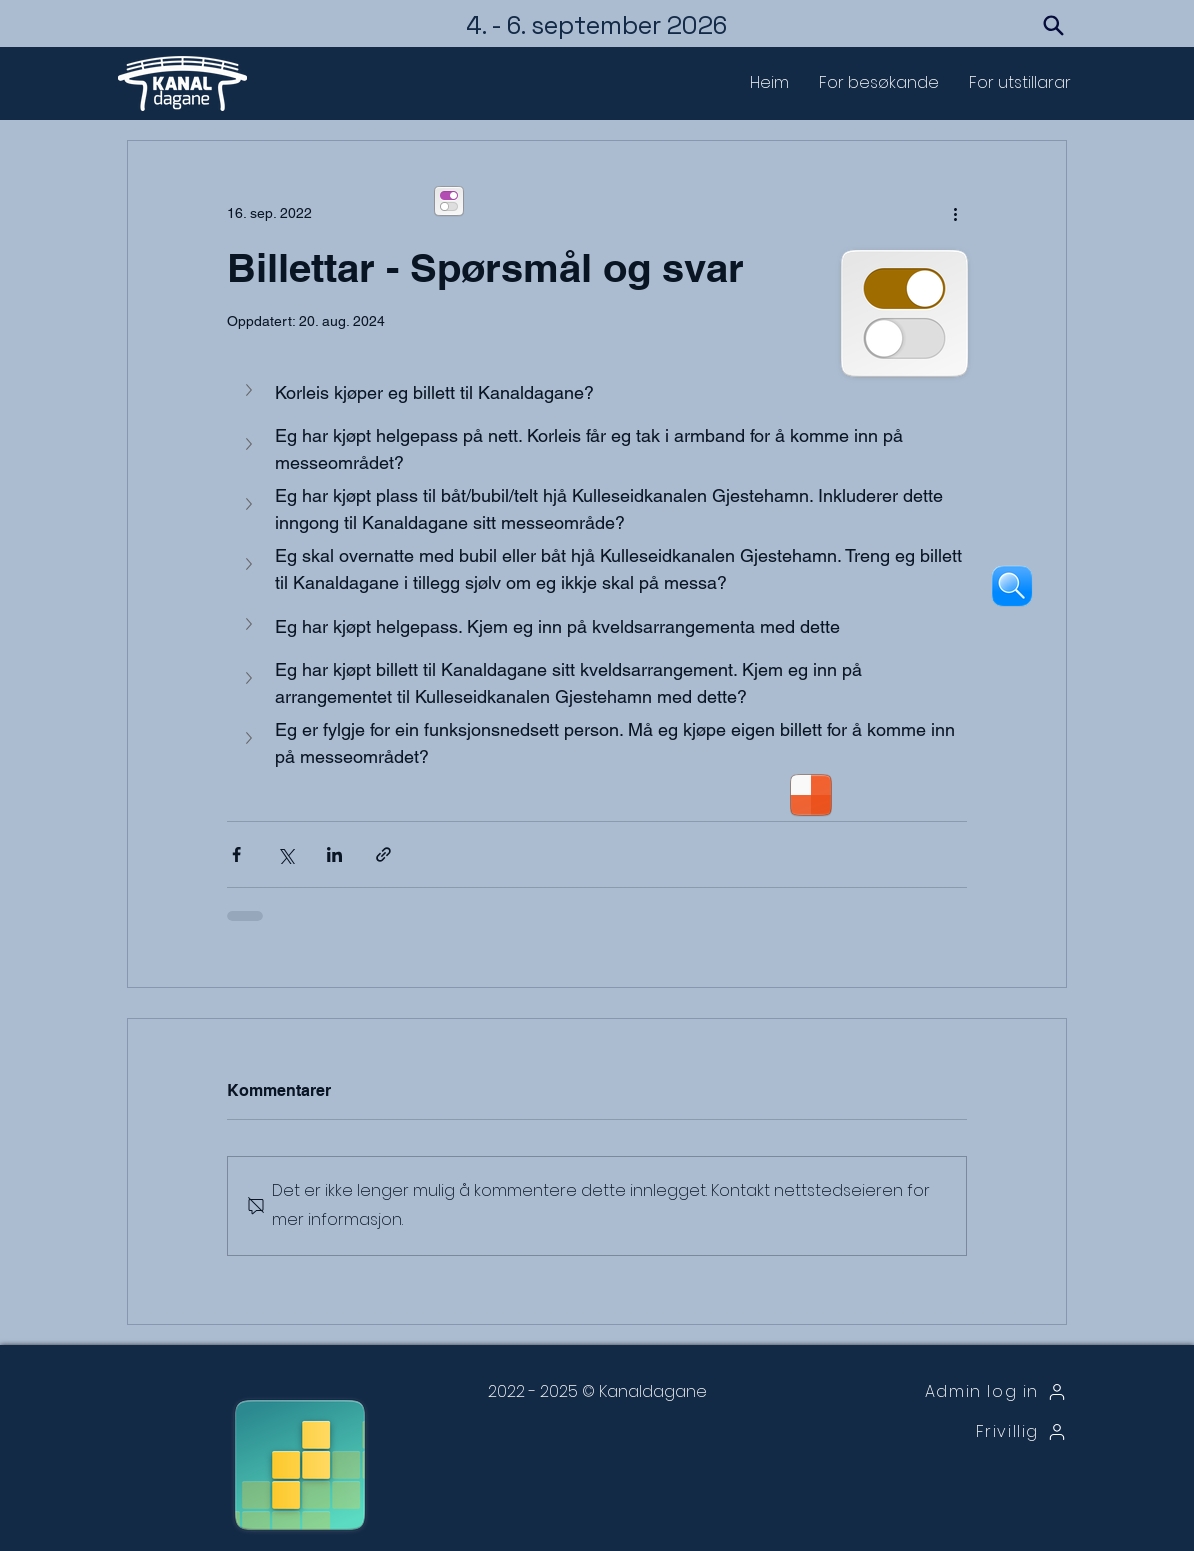  Describe the element at coordinates (449, 201) in the screenshot. I see `open system tweaks or settings customization` at that location.